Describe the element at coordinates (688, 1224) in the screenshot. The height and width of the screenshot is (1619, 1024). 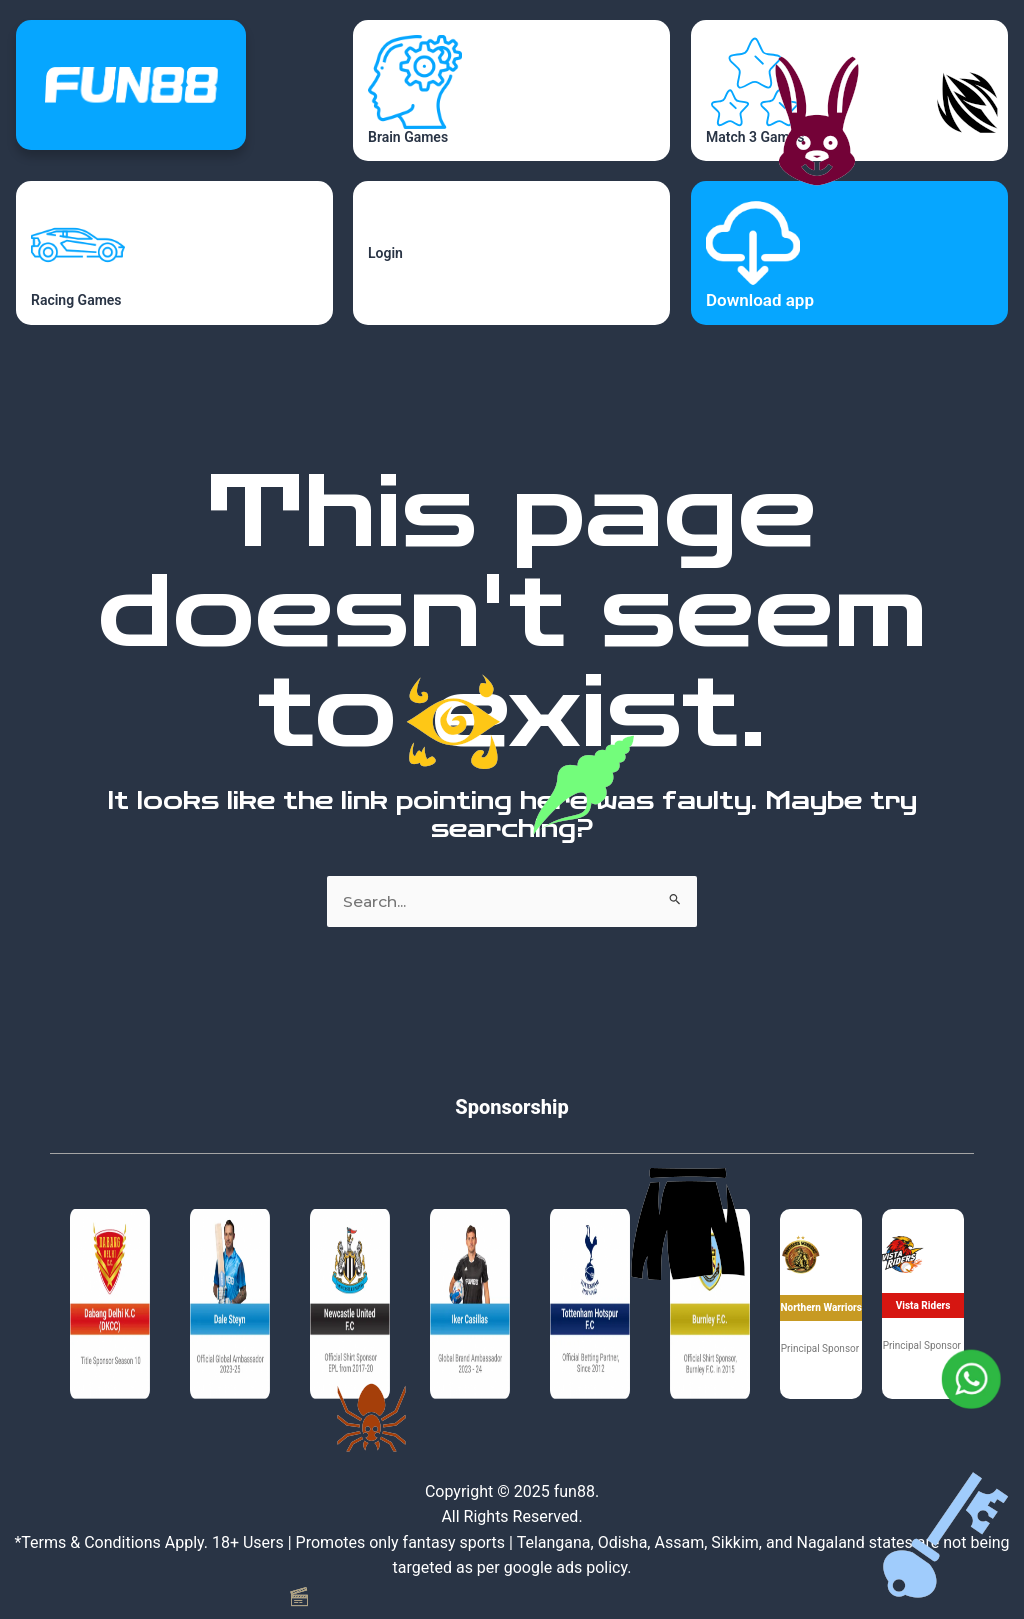
I see `browse skirts in clothing catalog` at that location.